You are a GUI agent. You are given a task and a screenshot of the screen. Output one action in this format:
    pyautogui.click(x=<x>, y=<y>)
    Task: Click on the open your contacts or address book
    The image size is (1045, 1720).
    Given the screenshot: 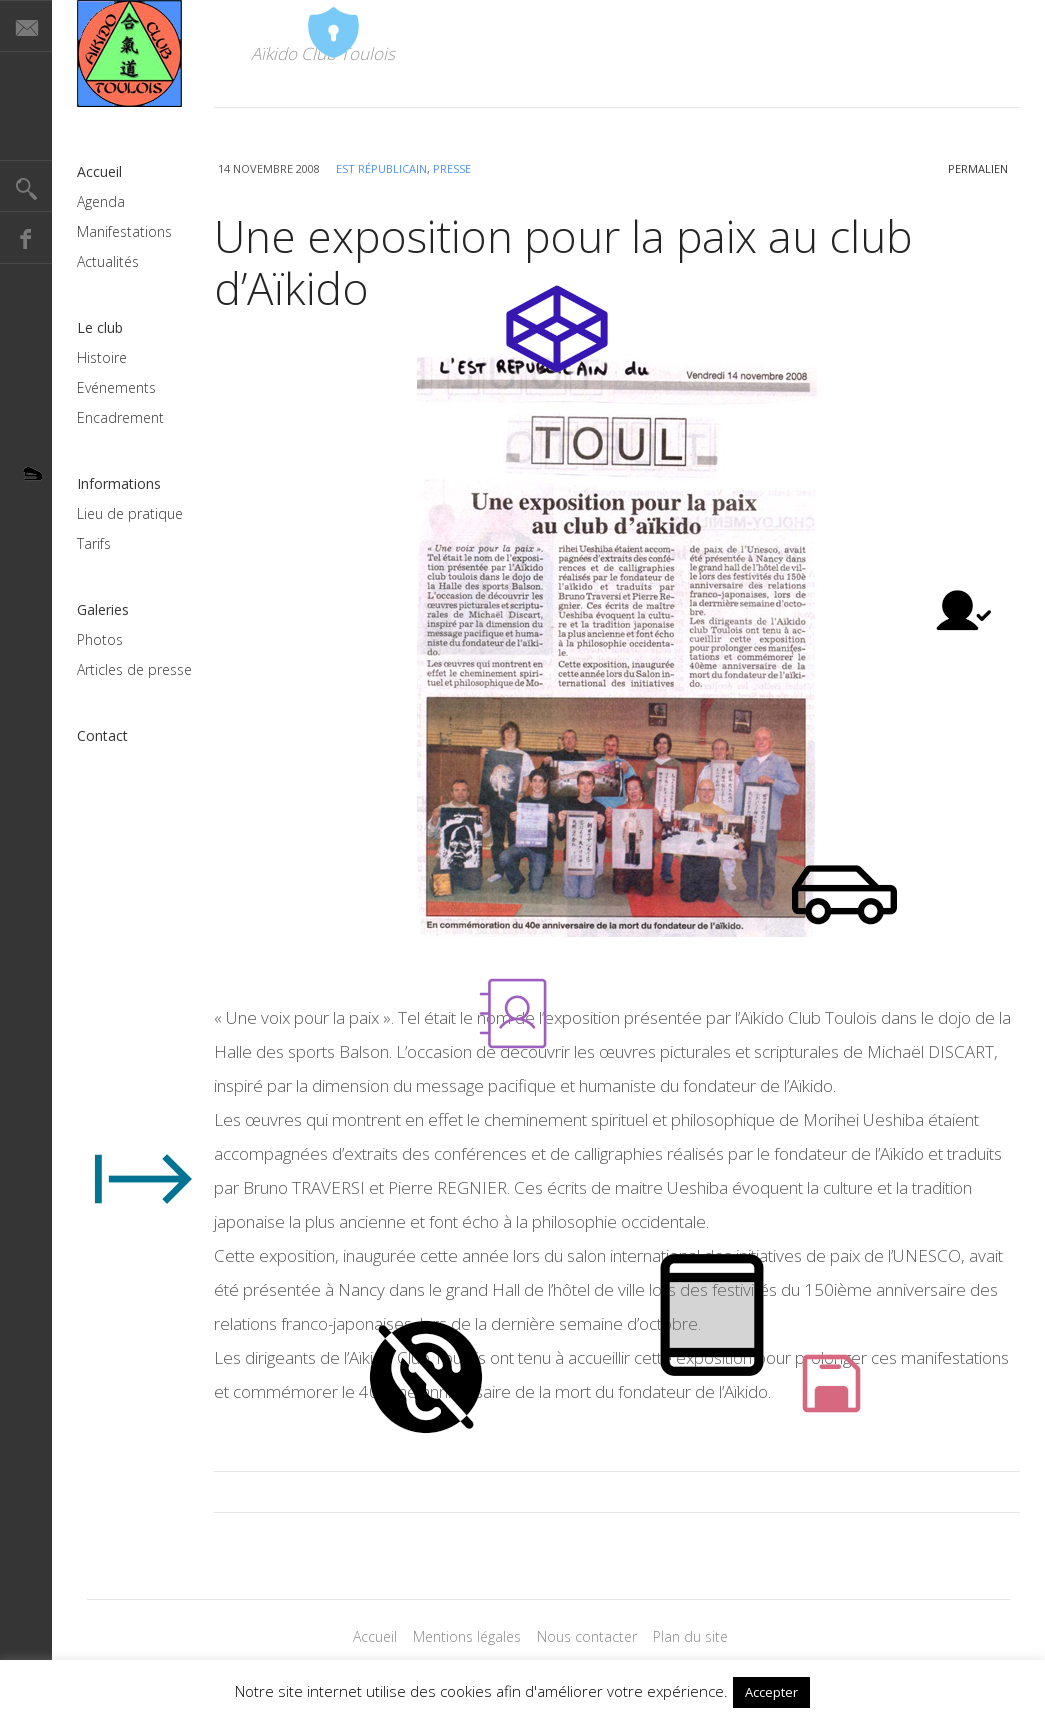 What is the action you would take?
    pyautogui.click(x=514, y=1013)
    